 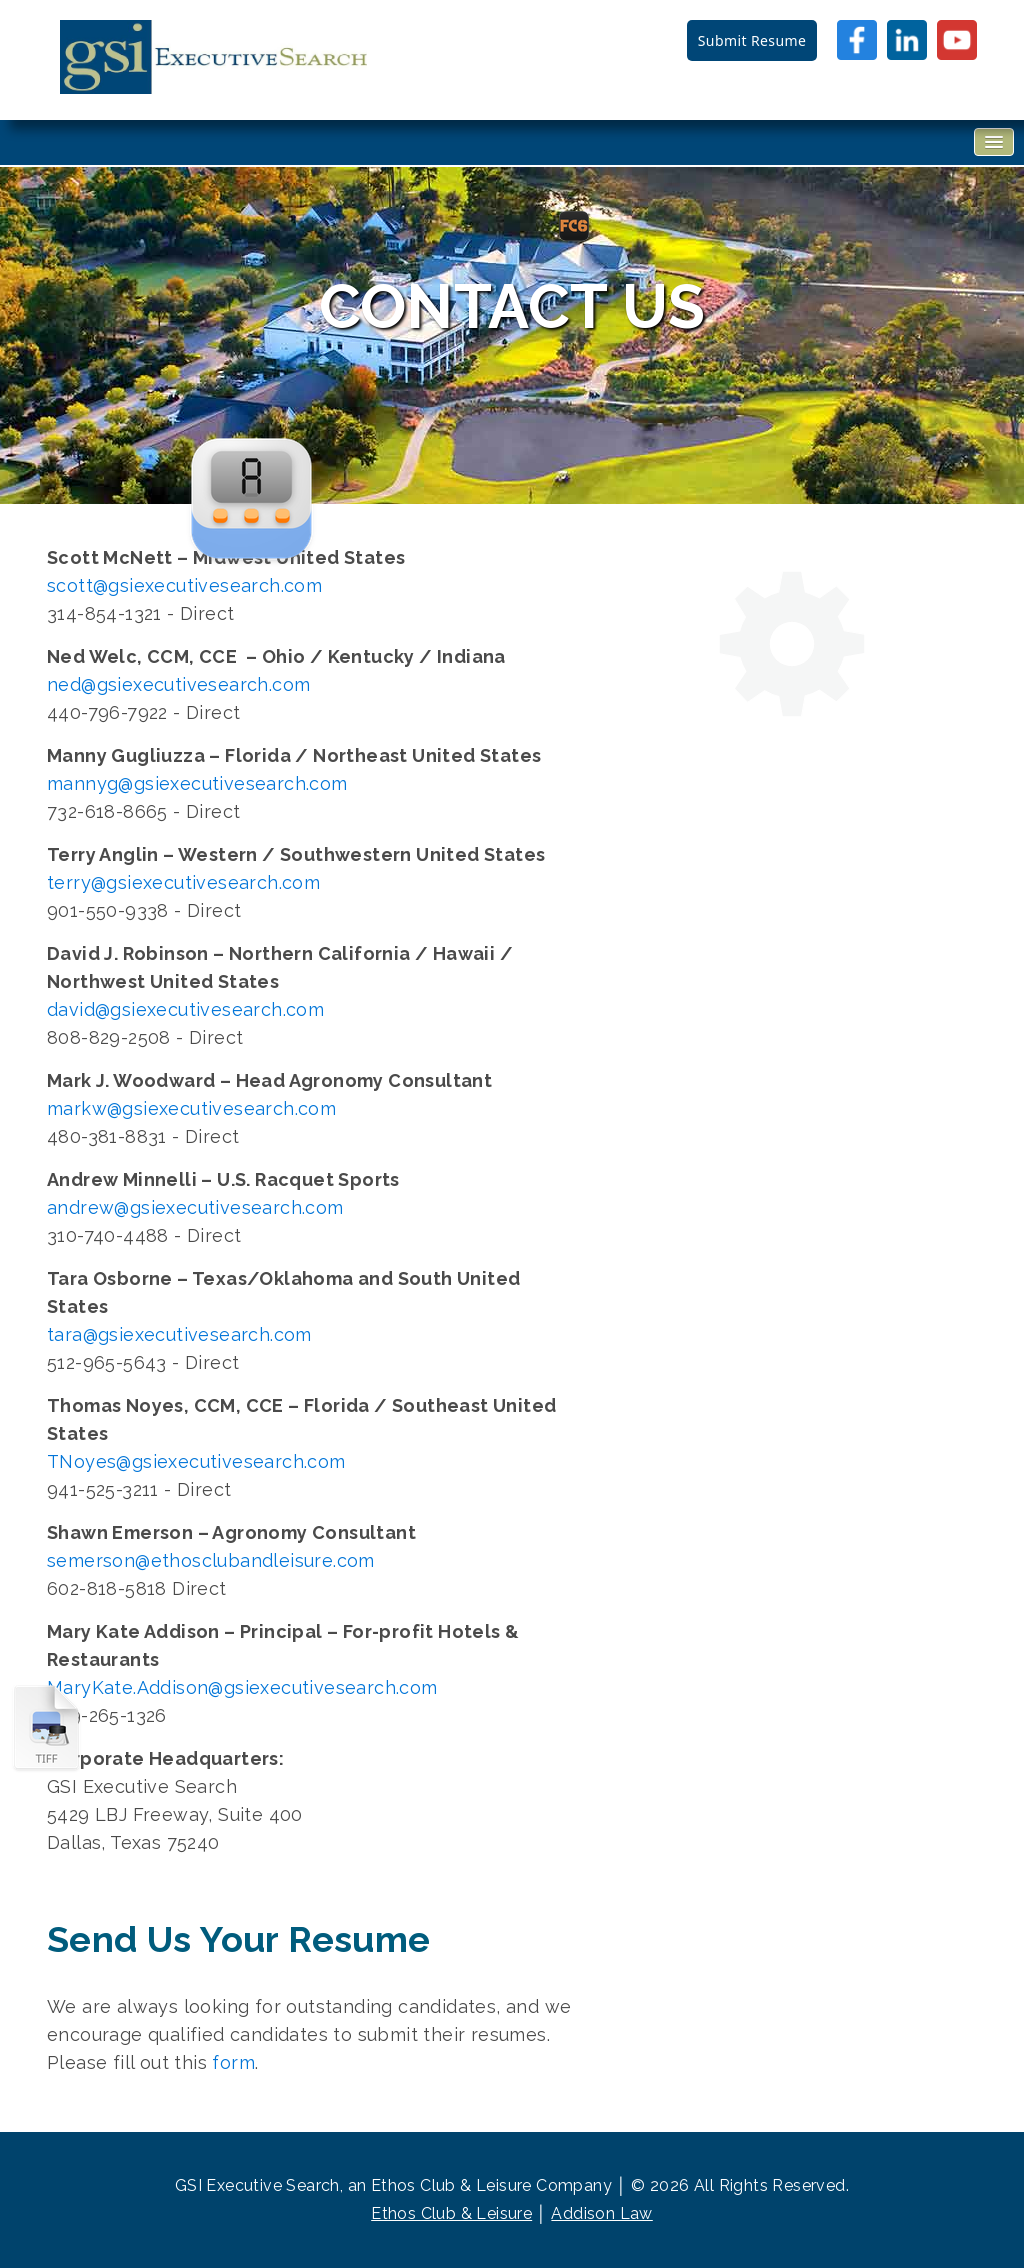 What do you see at coordinates (574, 226) in the screenshot?
I see `launch Far Cry 6 game` at bounding box center [574, 226].